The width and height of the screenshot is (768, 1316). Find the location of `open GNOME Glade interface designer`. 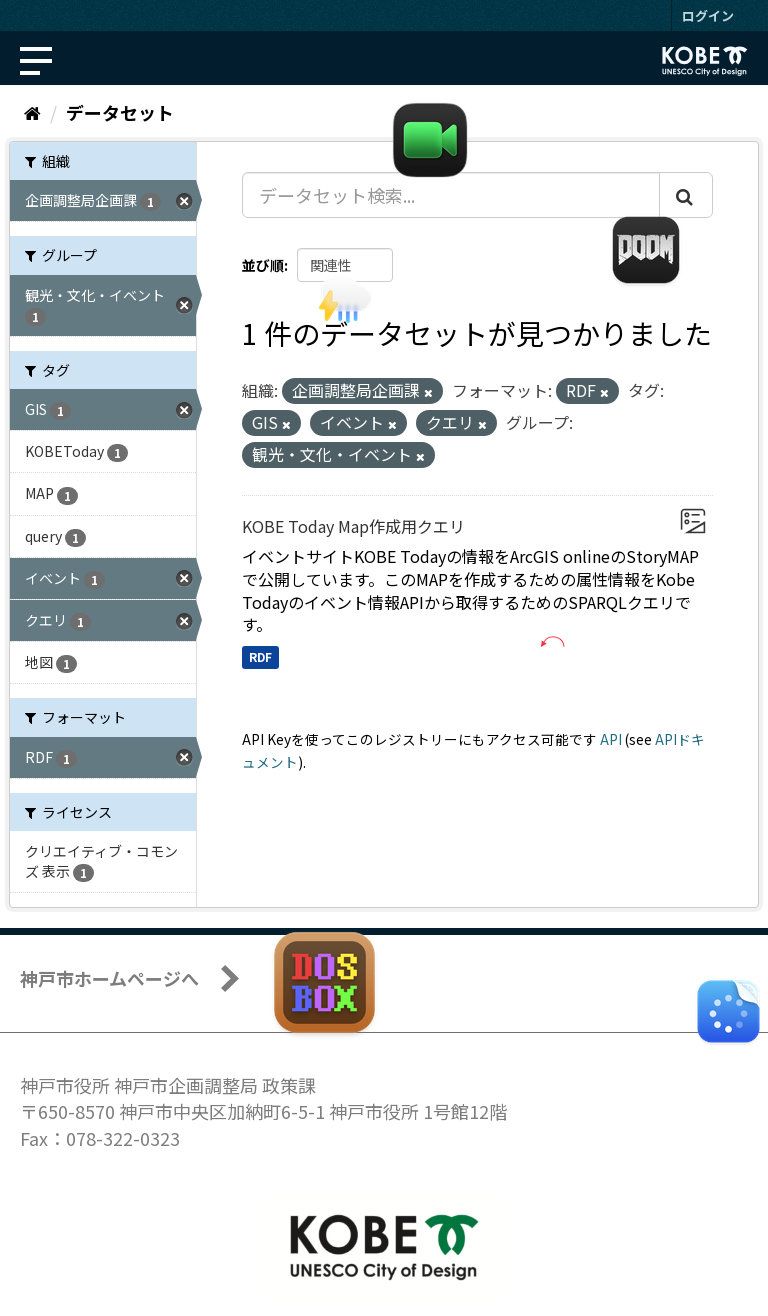

open GNOME Glade interface designer is located at coordinates (693, 521).